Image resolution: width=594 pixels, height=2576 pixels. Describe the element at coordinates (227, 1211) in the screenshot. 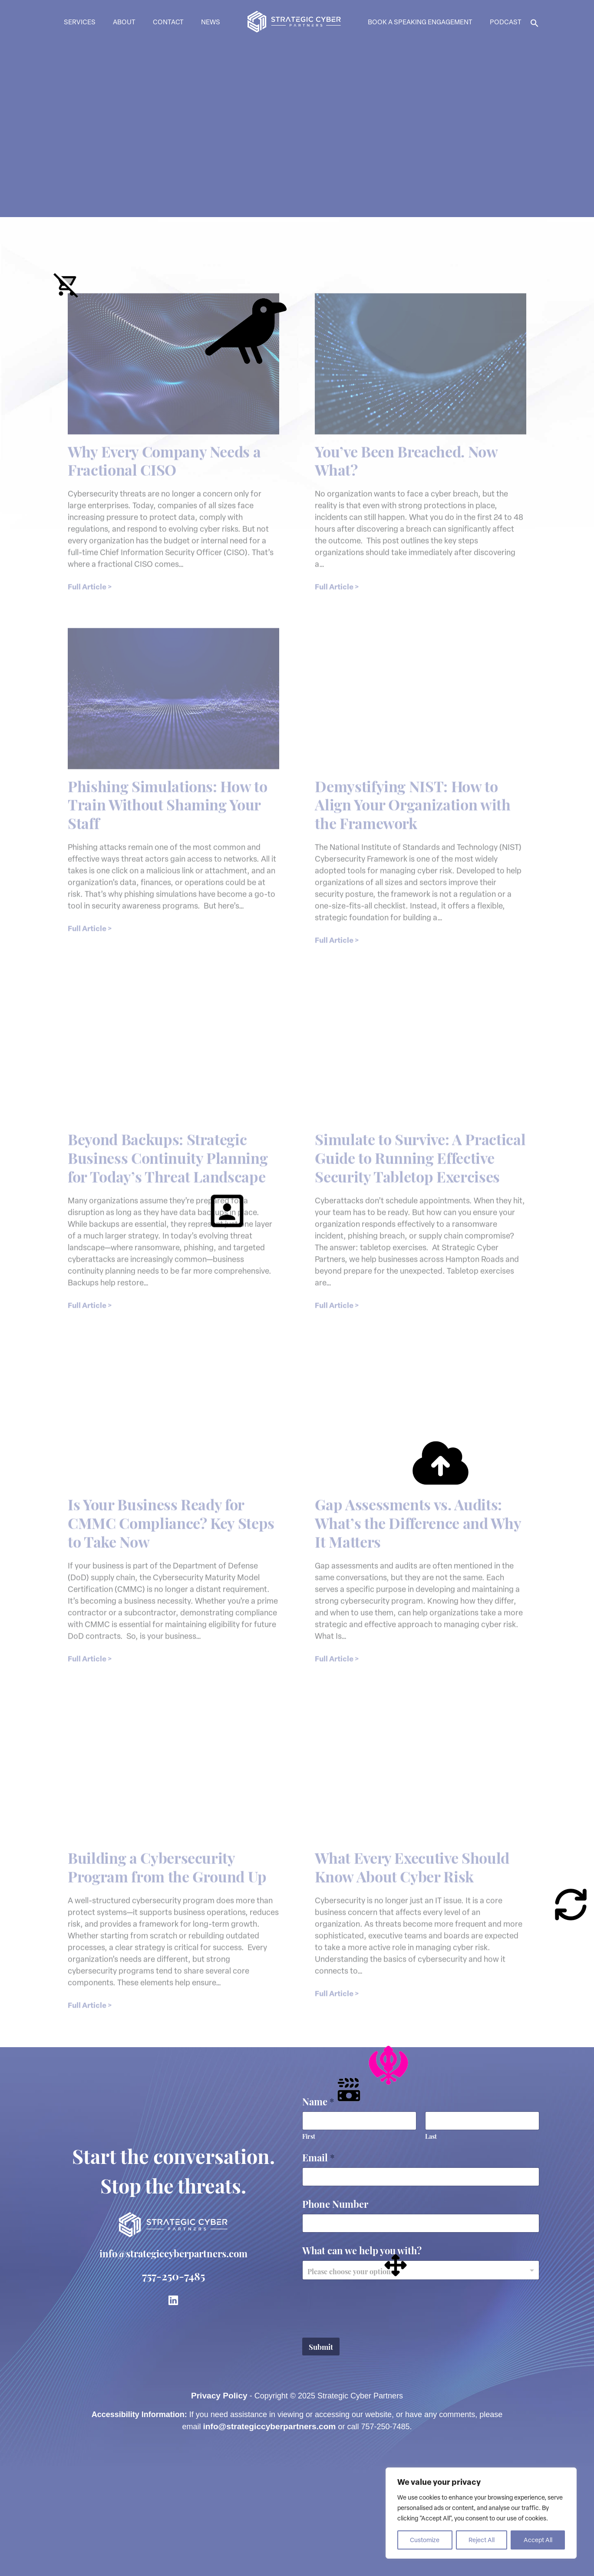

I see `switch to portrait orientation mode` at that location.